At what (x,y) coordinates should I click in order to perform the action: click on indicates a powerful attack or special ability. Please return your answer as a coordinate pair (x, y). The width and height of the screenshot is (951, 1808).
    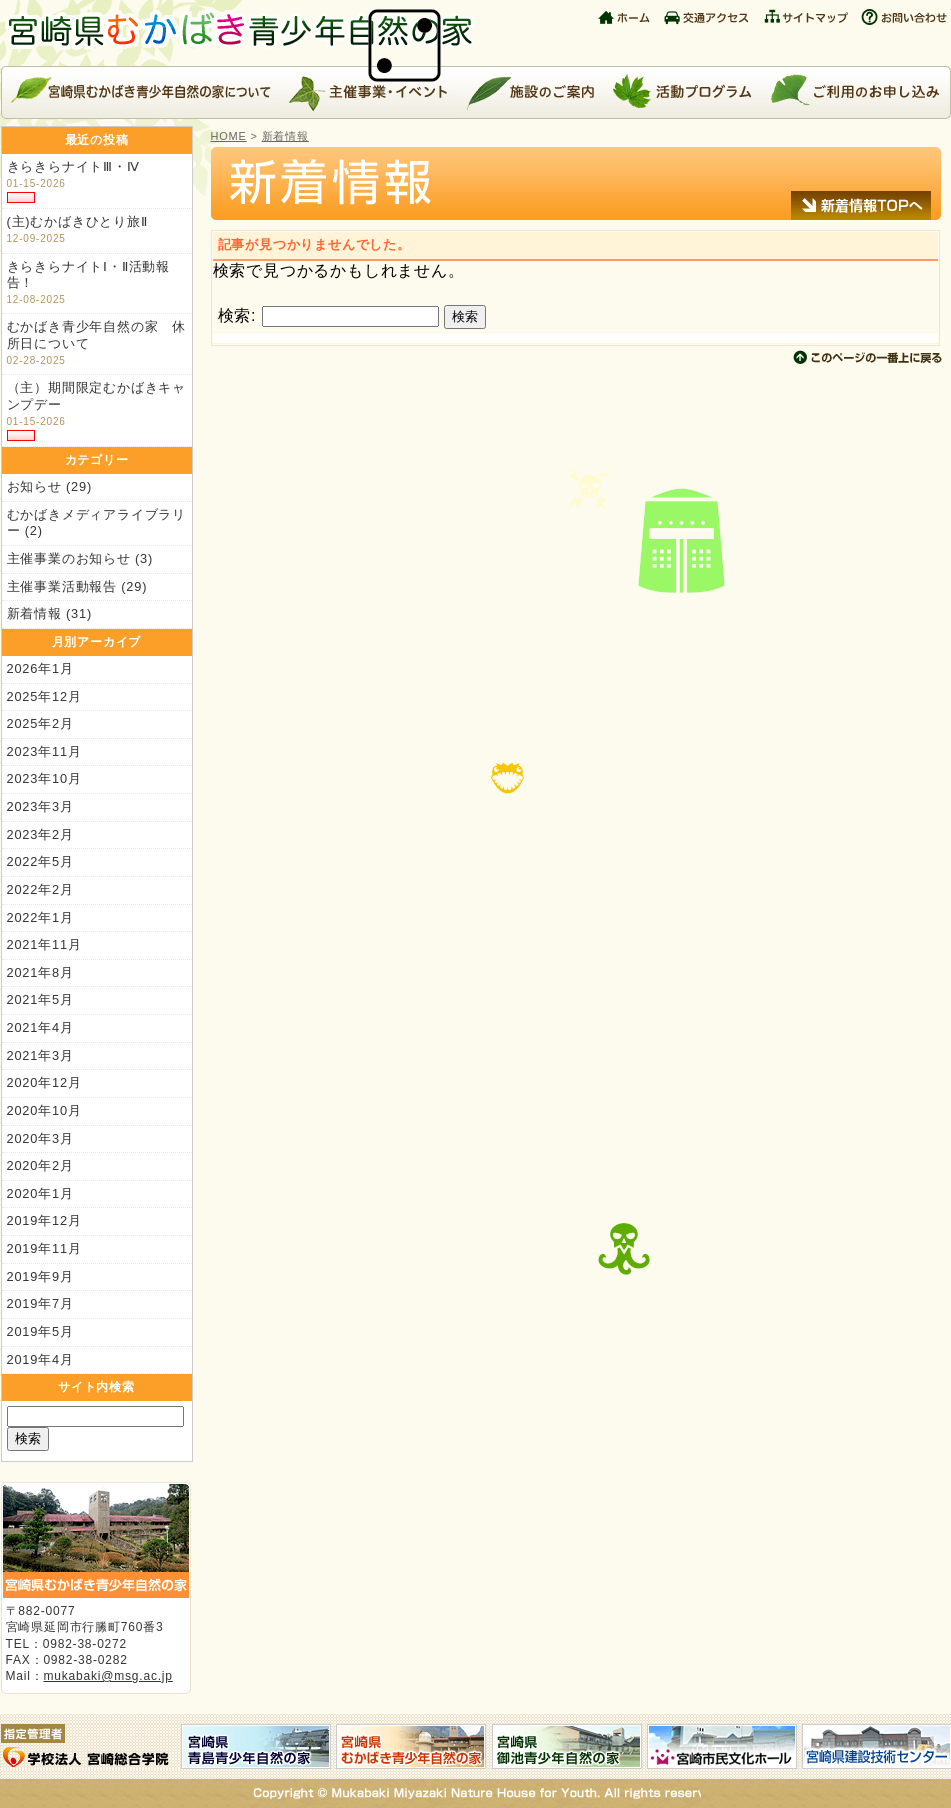
    Looking at the image, I should click on (588, 489).